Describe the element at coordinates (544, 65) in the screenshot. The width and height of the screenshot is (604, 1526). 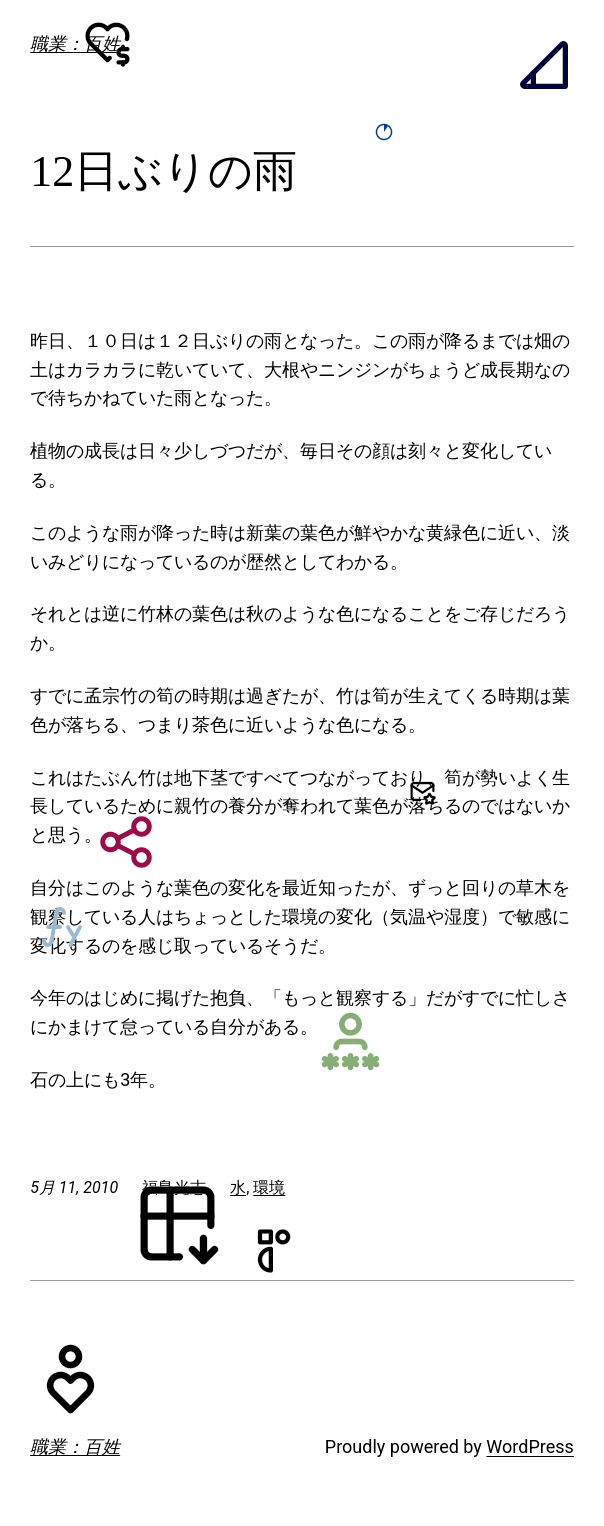
I see `indicates weak cellular signal strength (2 bars)` at that location.